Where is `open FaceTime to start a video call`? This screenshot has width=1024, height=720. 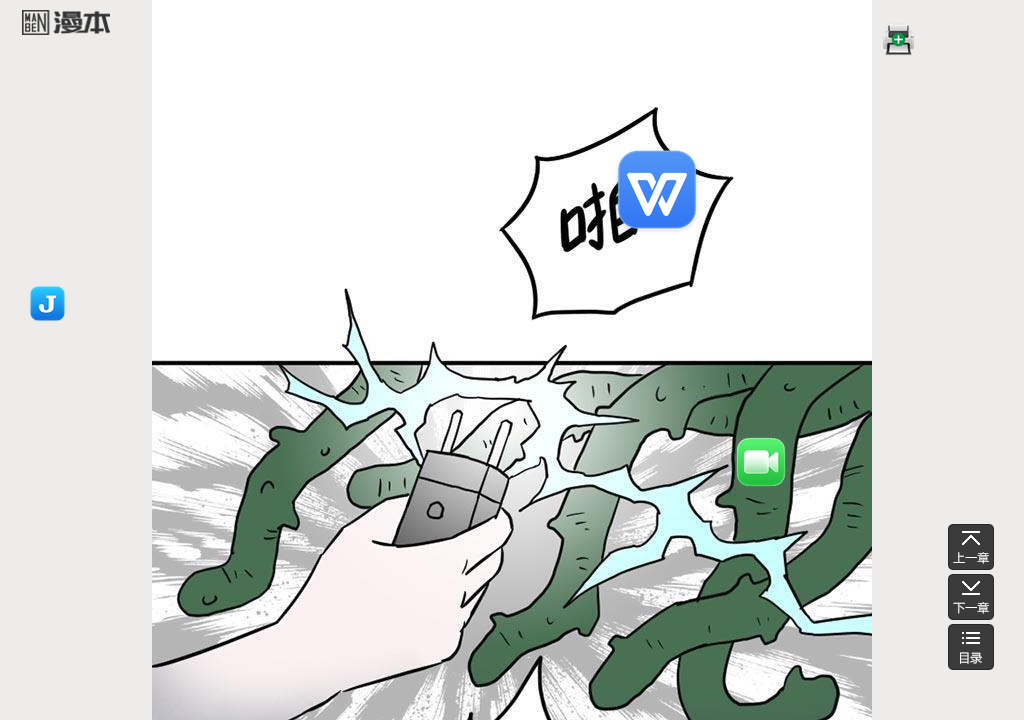 open FaceTime to start a video call is located at coordinates (761, 462).